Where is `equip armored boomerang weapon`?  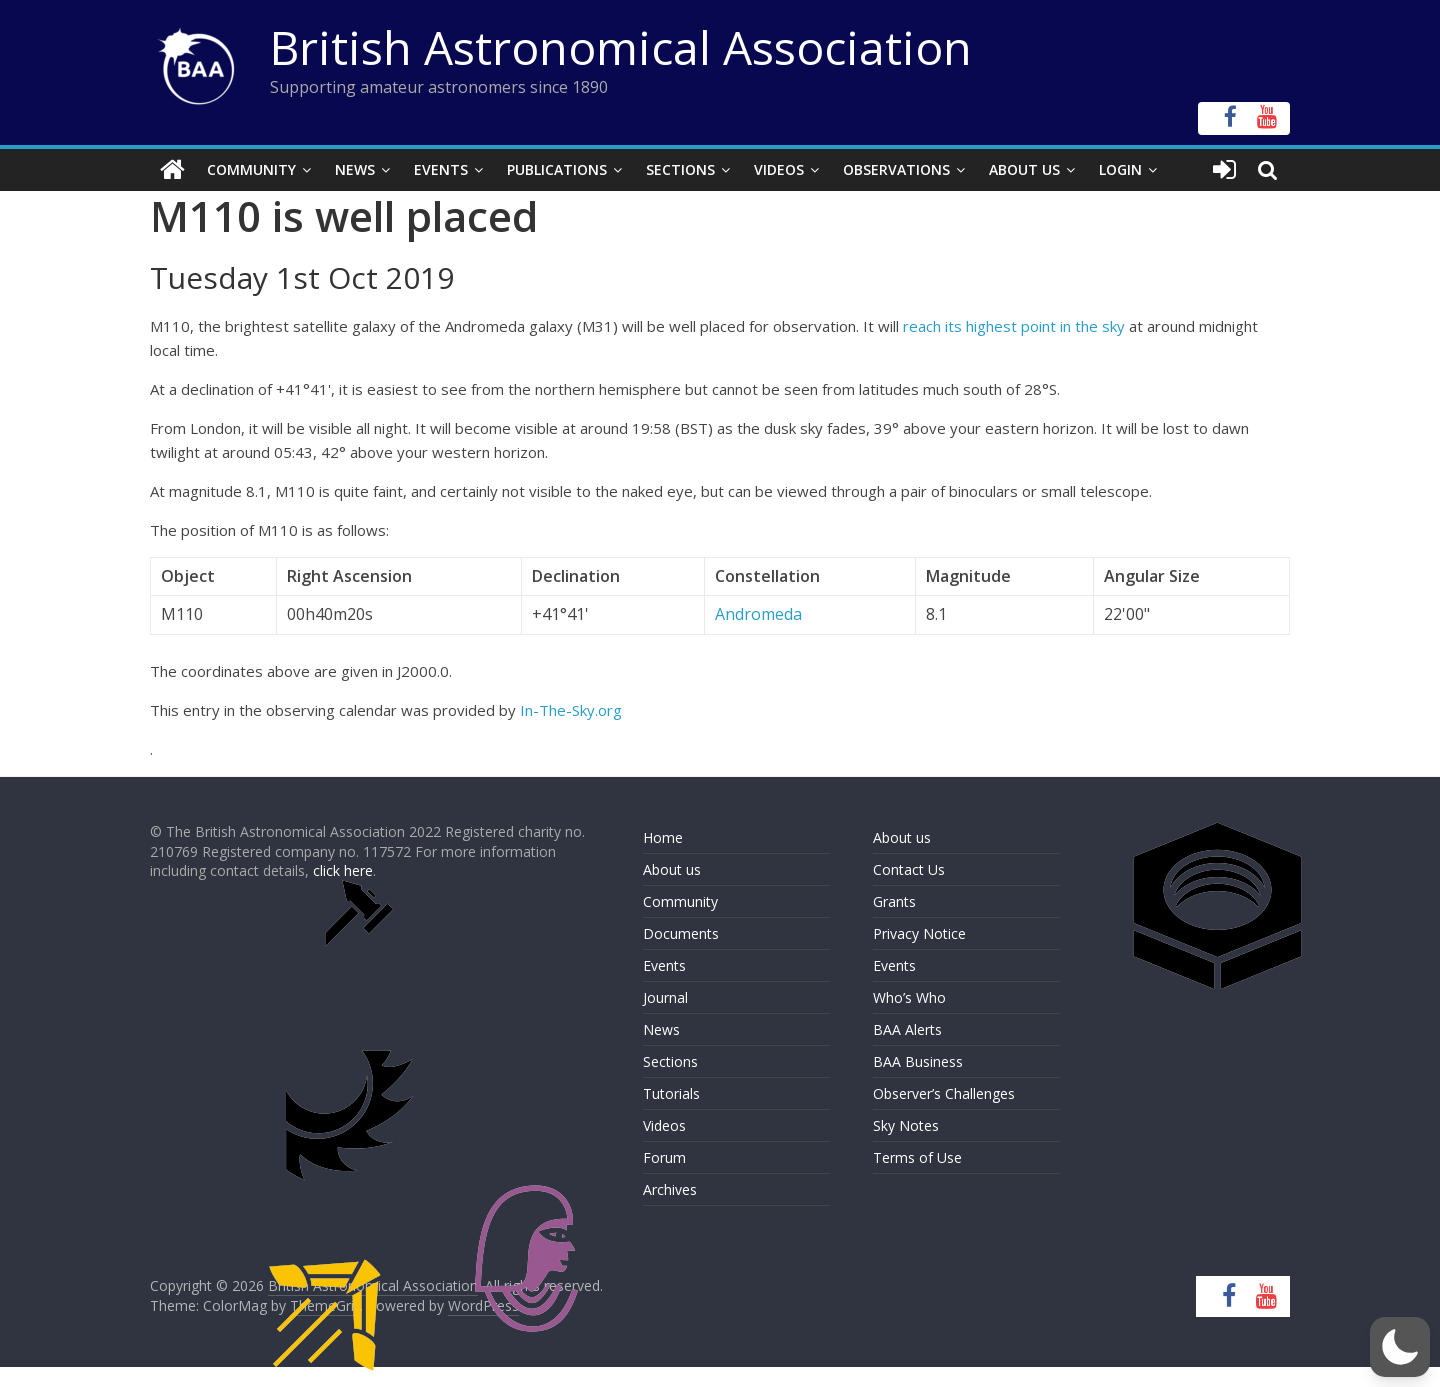 equip armored boomerang weapon is located at coordinates (325, 1315).